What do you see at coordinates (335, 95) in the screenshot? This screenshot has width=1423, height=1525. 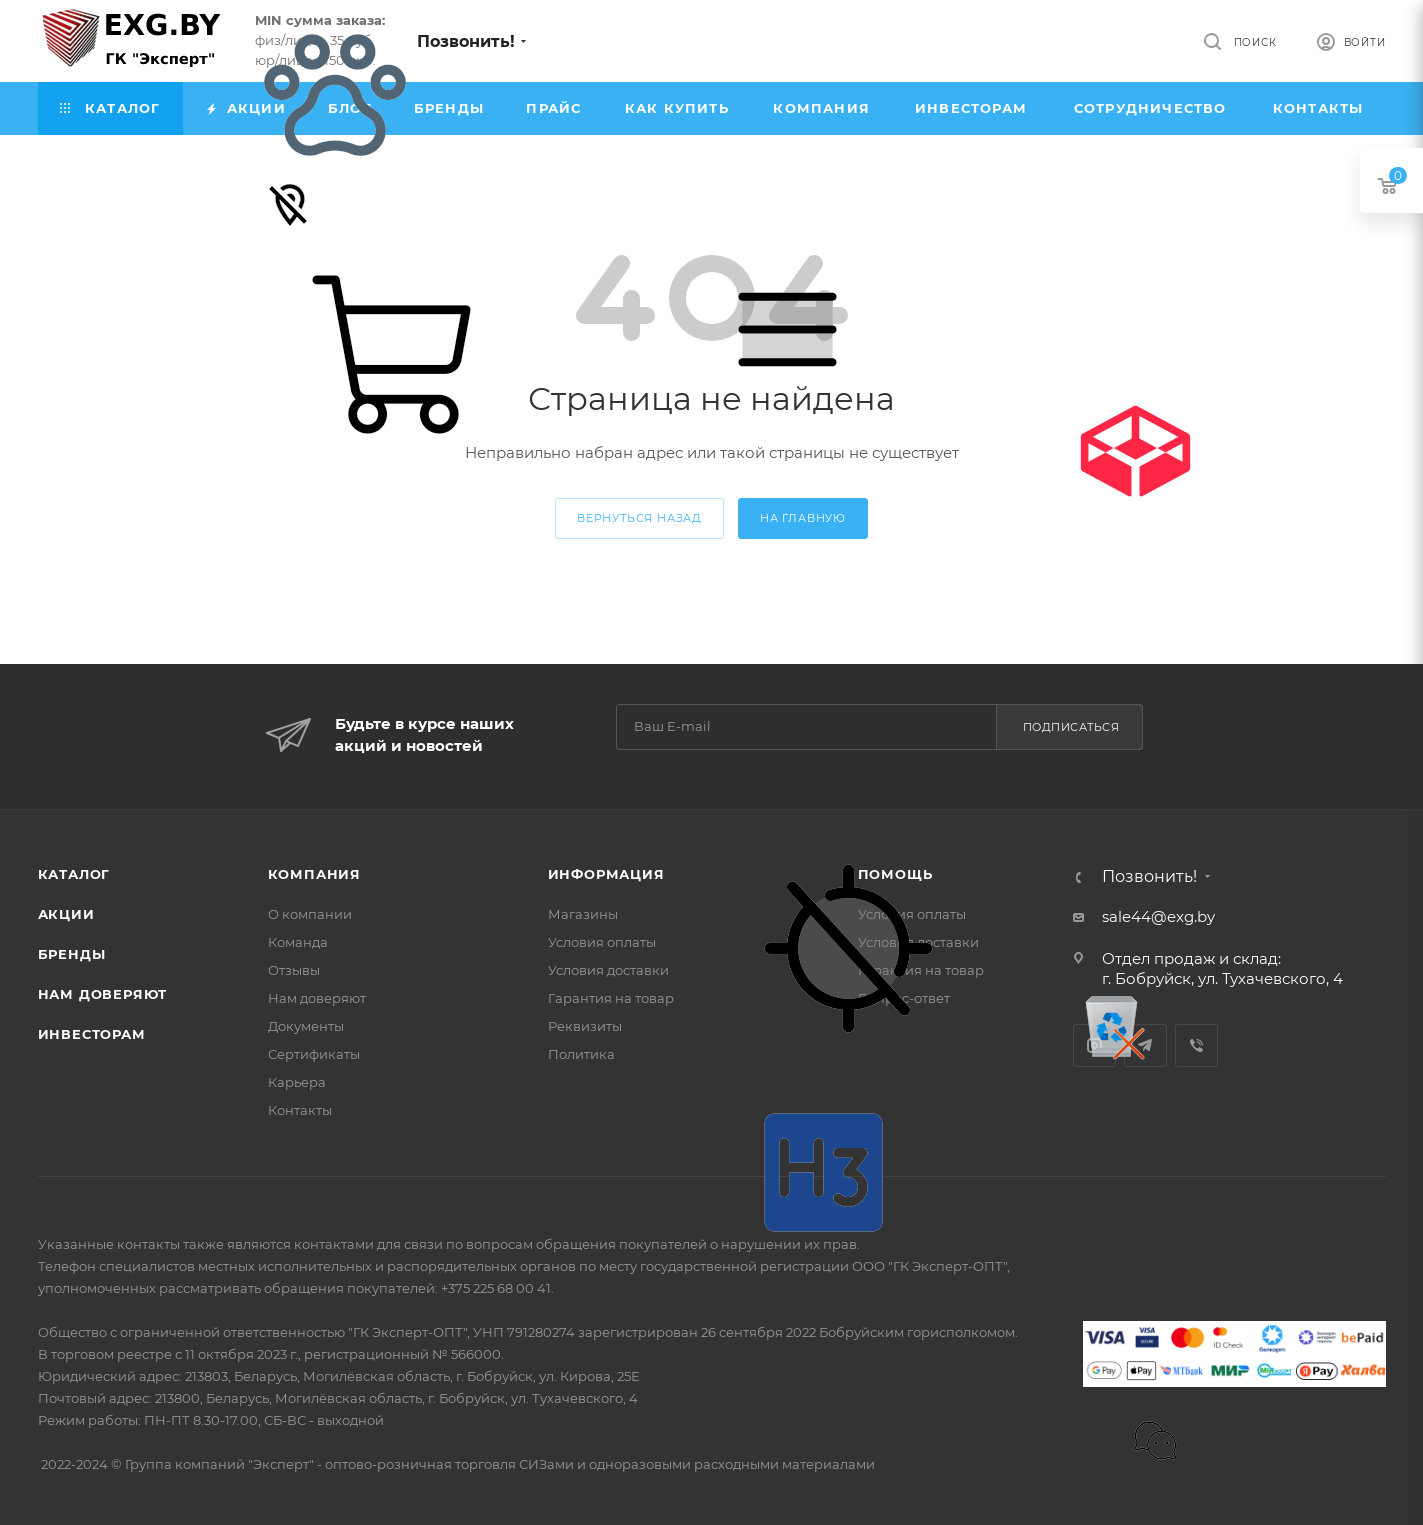 I see `access pet-related features or settings` at bounding box center [335, 95].